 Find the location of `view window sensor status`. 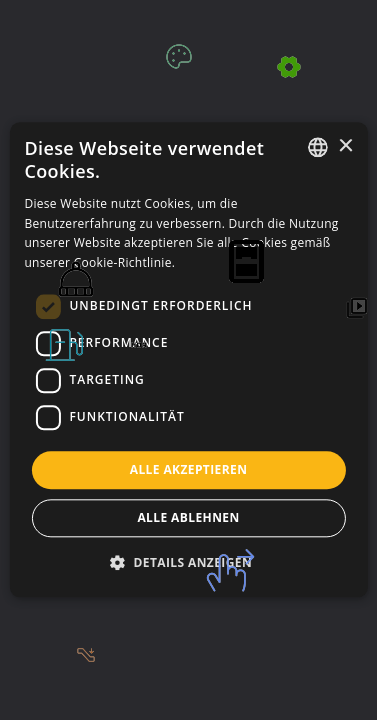

view window sensor status is located at coordinates (246, 261).